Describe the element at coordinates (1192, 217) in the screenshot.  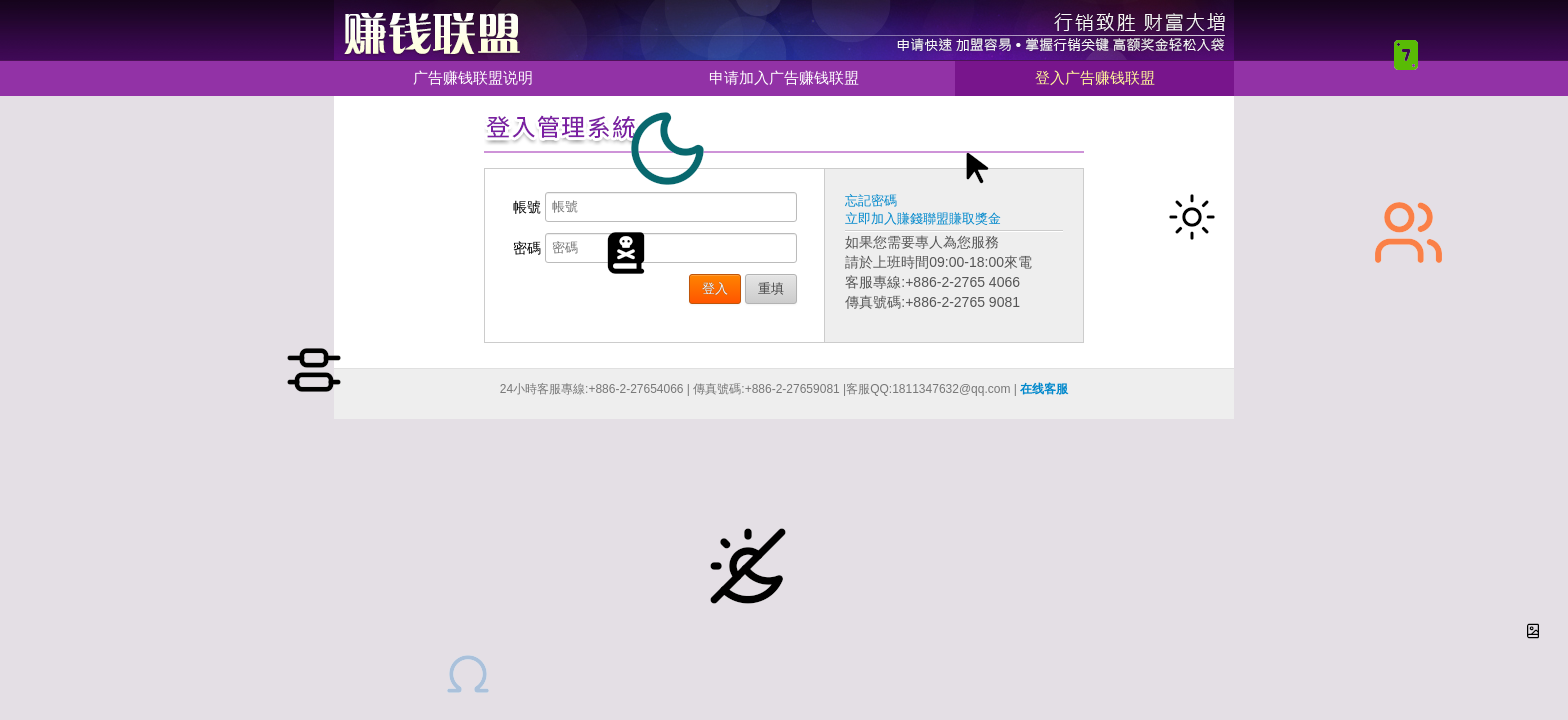
I see `toggle light mode or increase brightness` at that location.